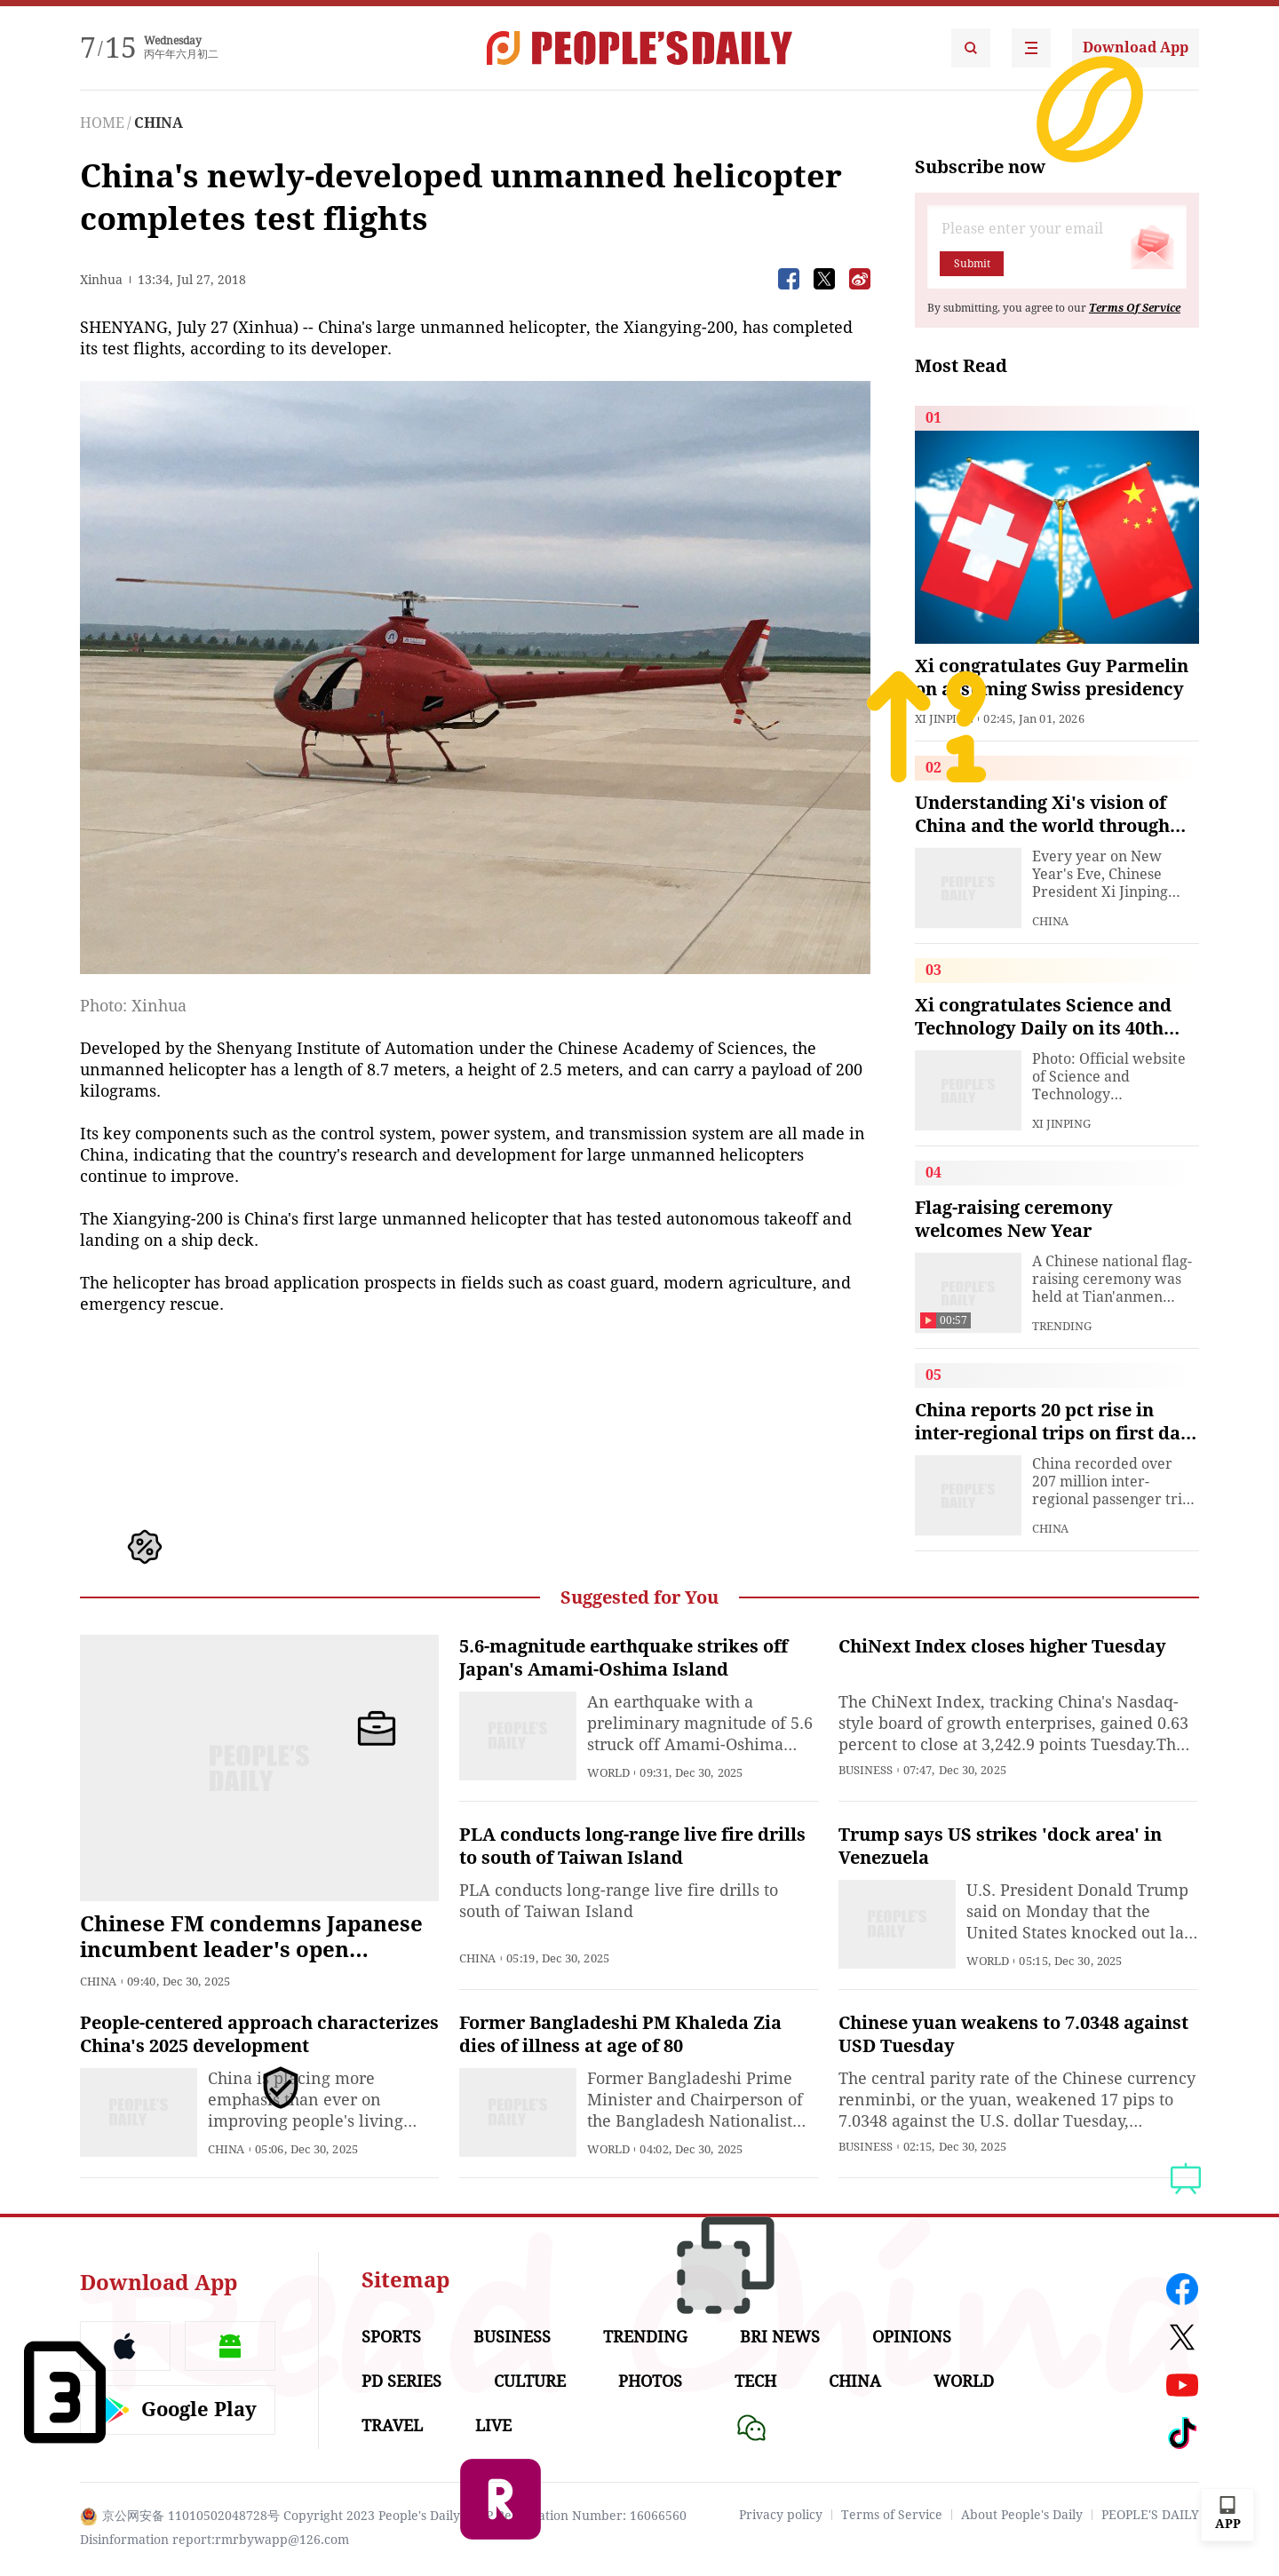 This screenshot has width=1279, height=2576. I want to click on indicates a rating or review section, so click(500, 2499).